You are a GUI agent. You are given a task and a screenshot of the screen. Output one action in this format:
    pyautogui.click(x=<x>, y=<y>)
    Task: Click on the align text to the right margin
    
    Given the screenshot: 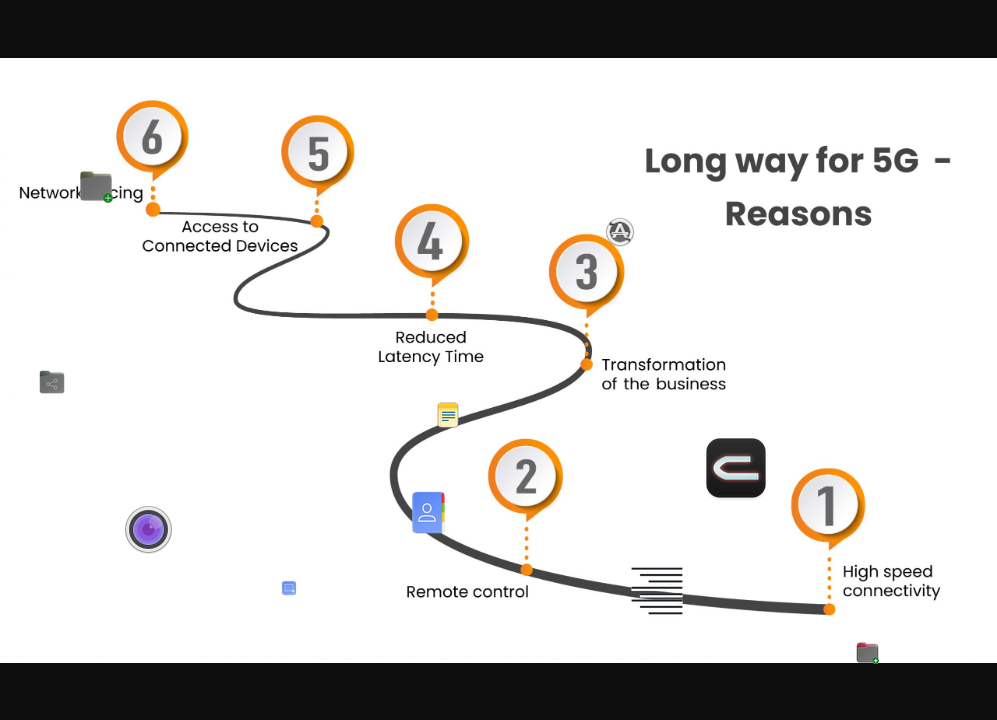 What is the action you would take?
    pyautogui.click(x=657, y=592)
    